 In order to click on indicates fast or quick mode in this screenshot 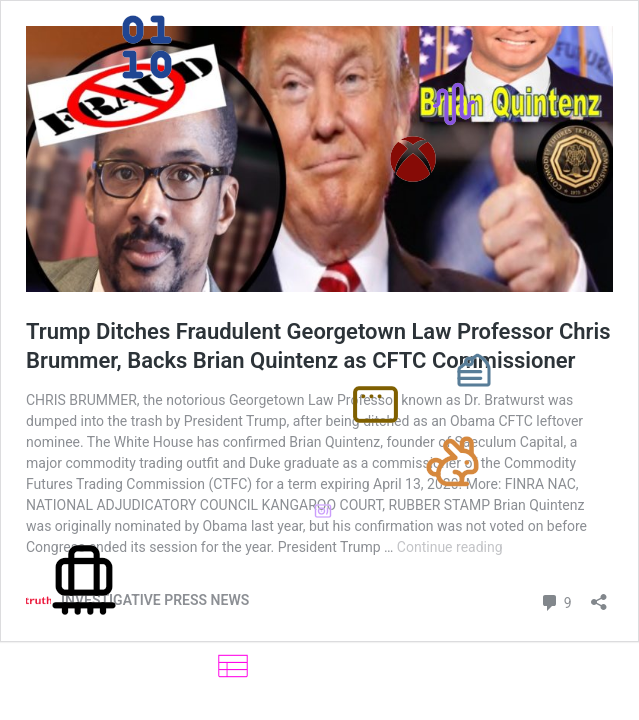, I will do `click(452, 462)`.